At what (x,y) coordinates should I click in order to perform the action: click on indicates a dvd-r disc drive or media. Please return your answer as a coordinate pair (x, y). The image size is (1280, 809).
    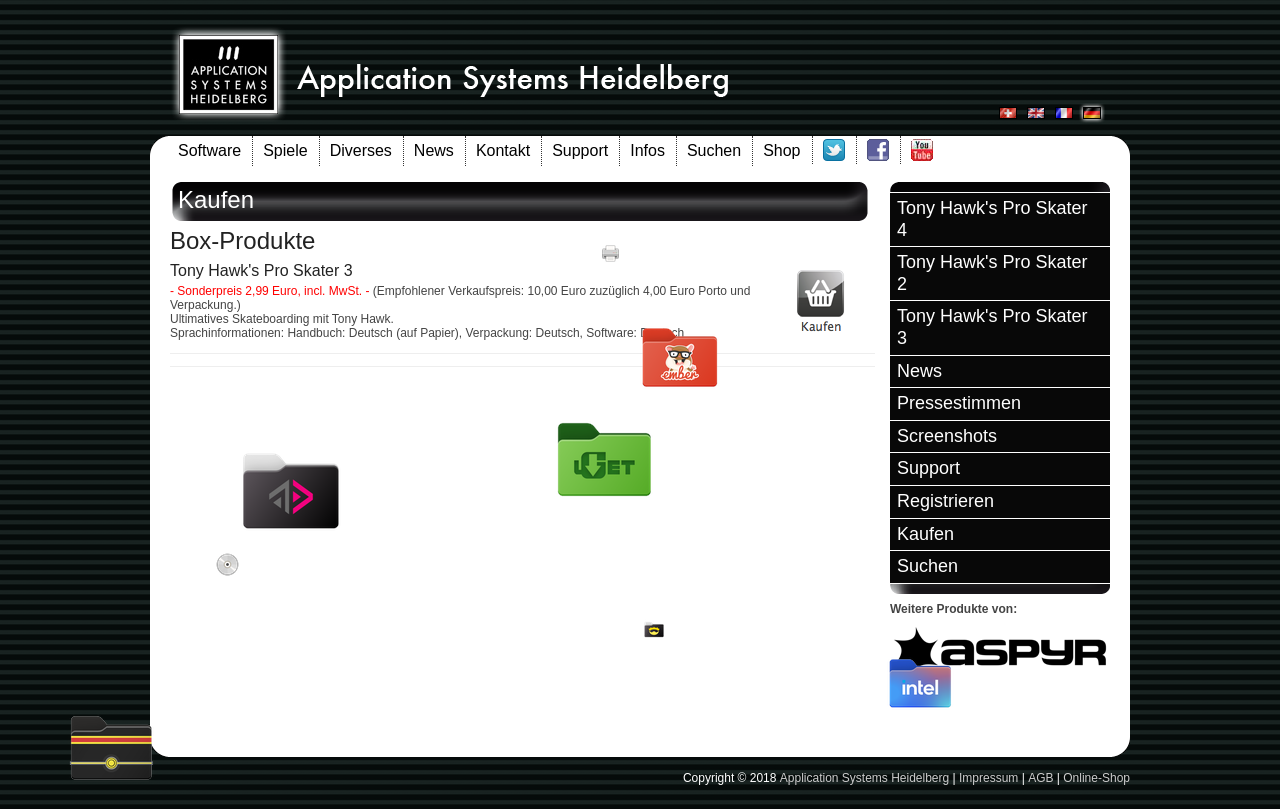
    Looking at the image, I should click on (227, 564).